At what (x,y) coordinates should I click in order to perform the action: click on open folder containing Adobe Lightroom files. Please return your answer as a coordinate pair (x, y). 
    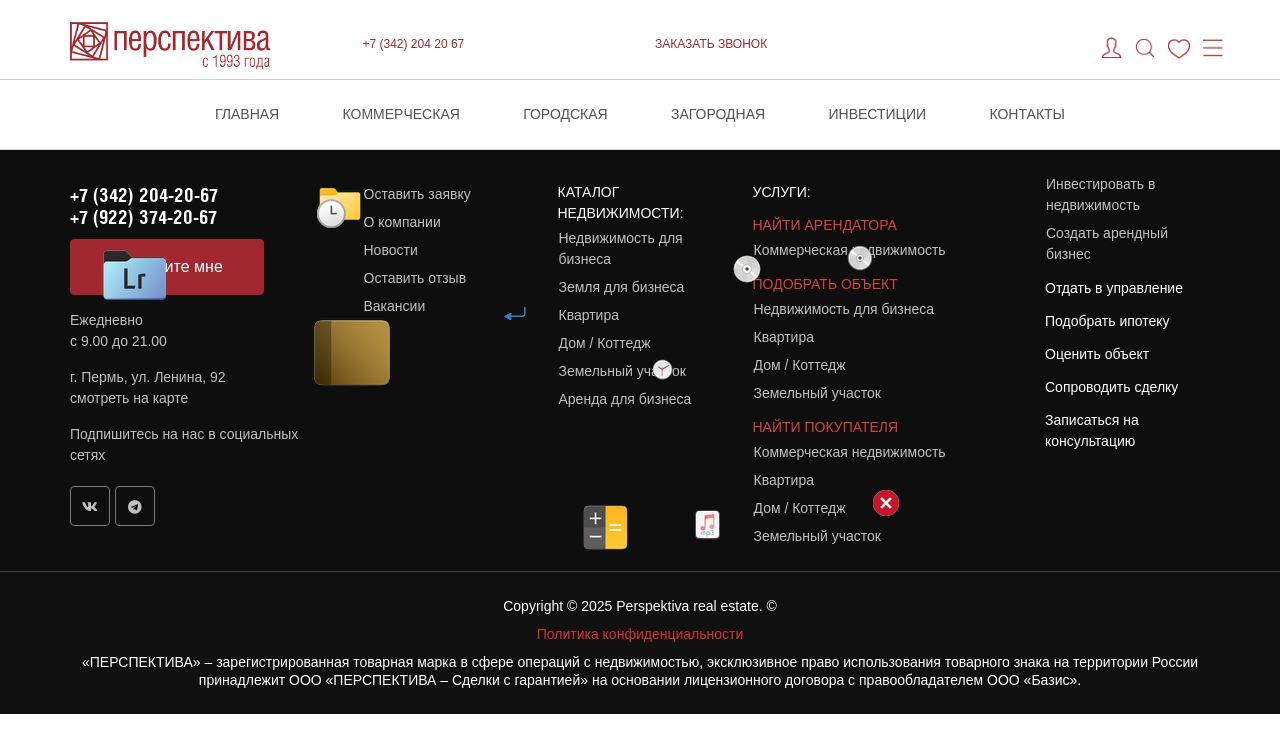
    Looking at the image, I should click on (134, 276).